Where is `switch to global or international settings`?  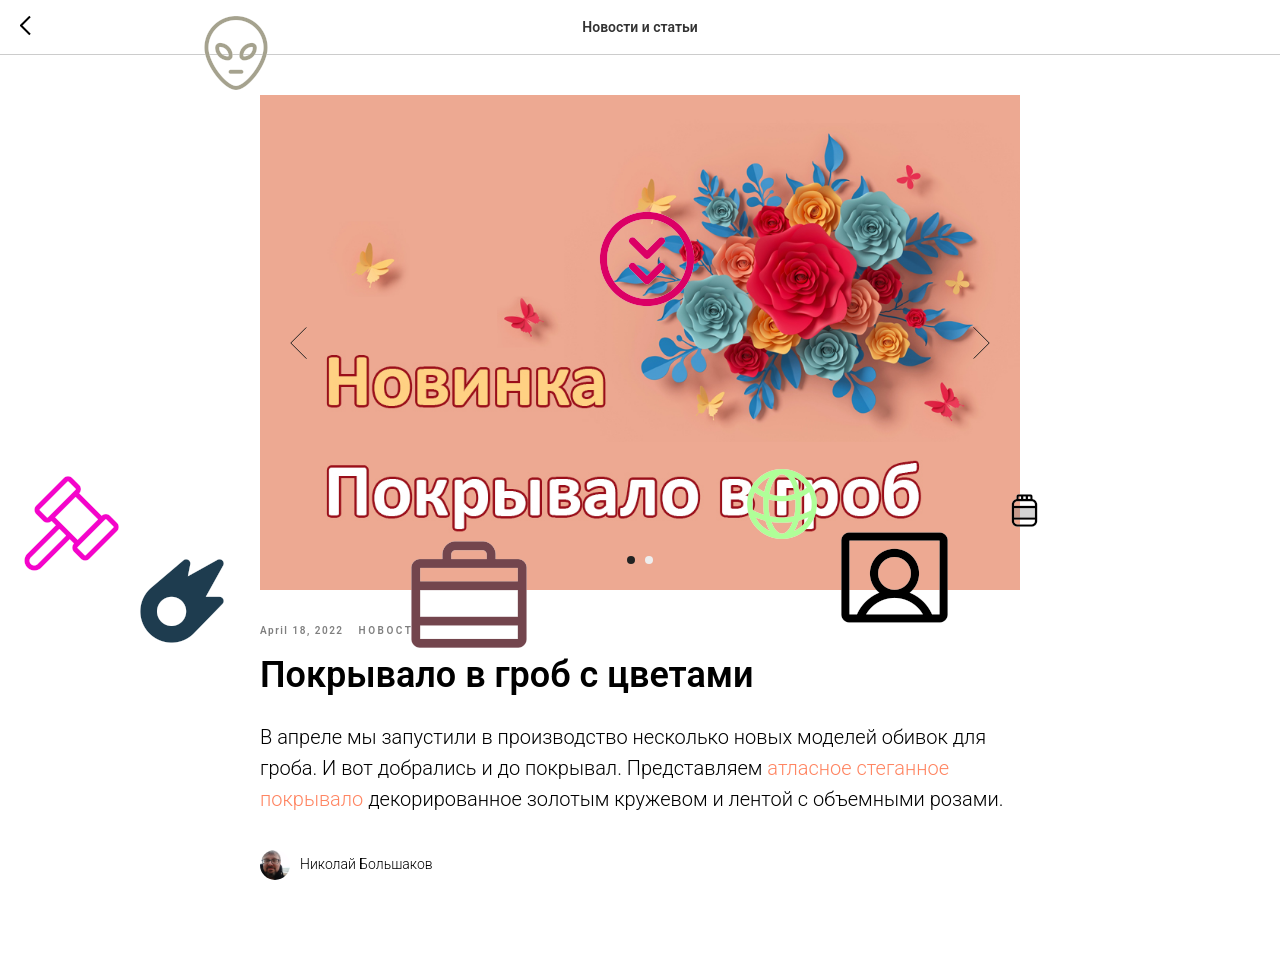
switch to global or international settings is located at coordinates (782, 504).